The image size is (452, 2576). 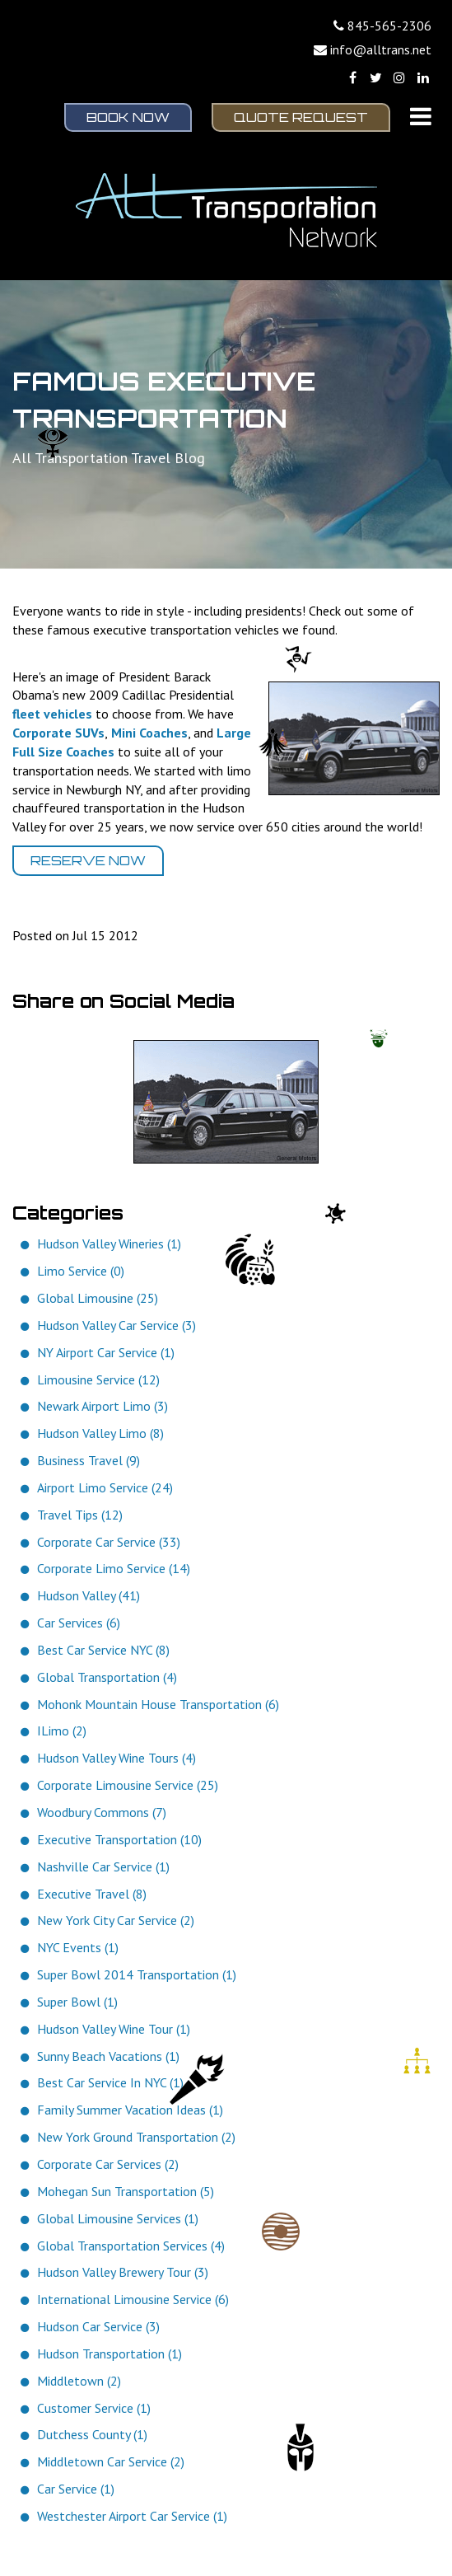 I want to click on indicates law enforcement or sheriff-related content, so click(x=335, y=1213).